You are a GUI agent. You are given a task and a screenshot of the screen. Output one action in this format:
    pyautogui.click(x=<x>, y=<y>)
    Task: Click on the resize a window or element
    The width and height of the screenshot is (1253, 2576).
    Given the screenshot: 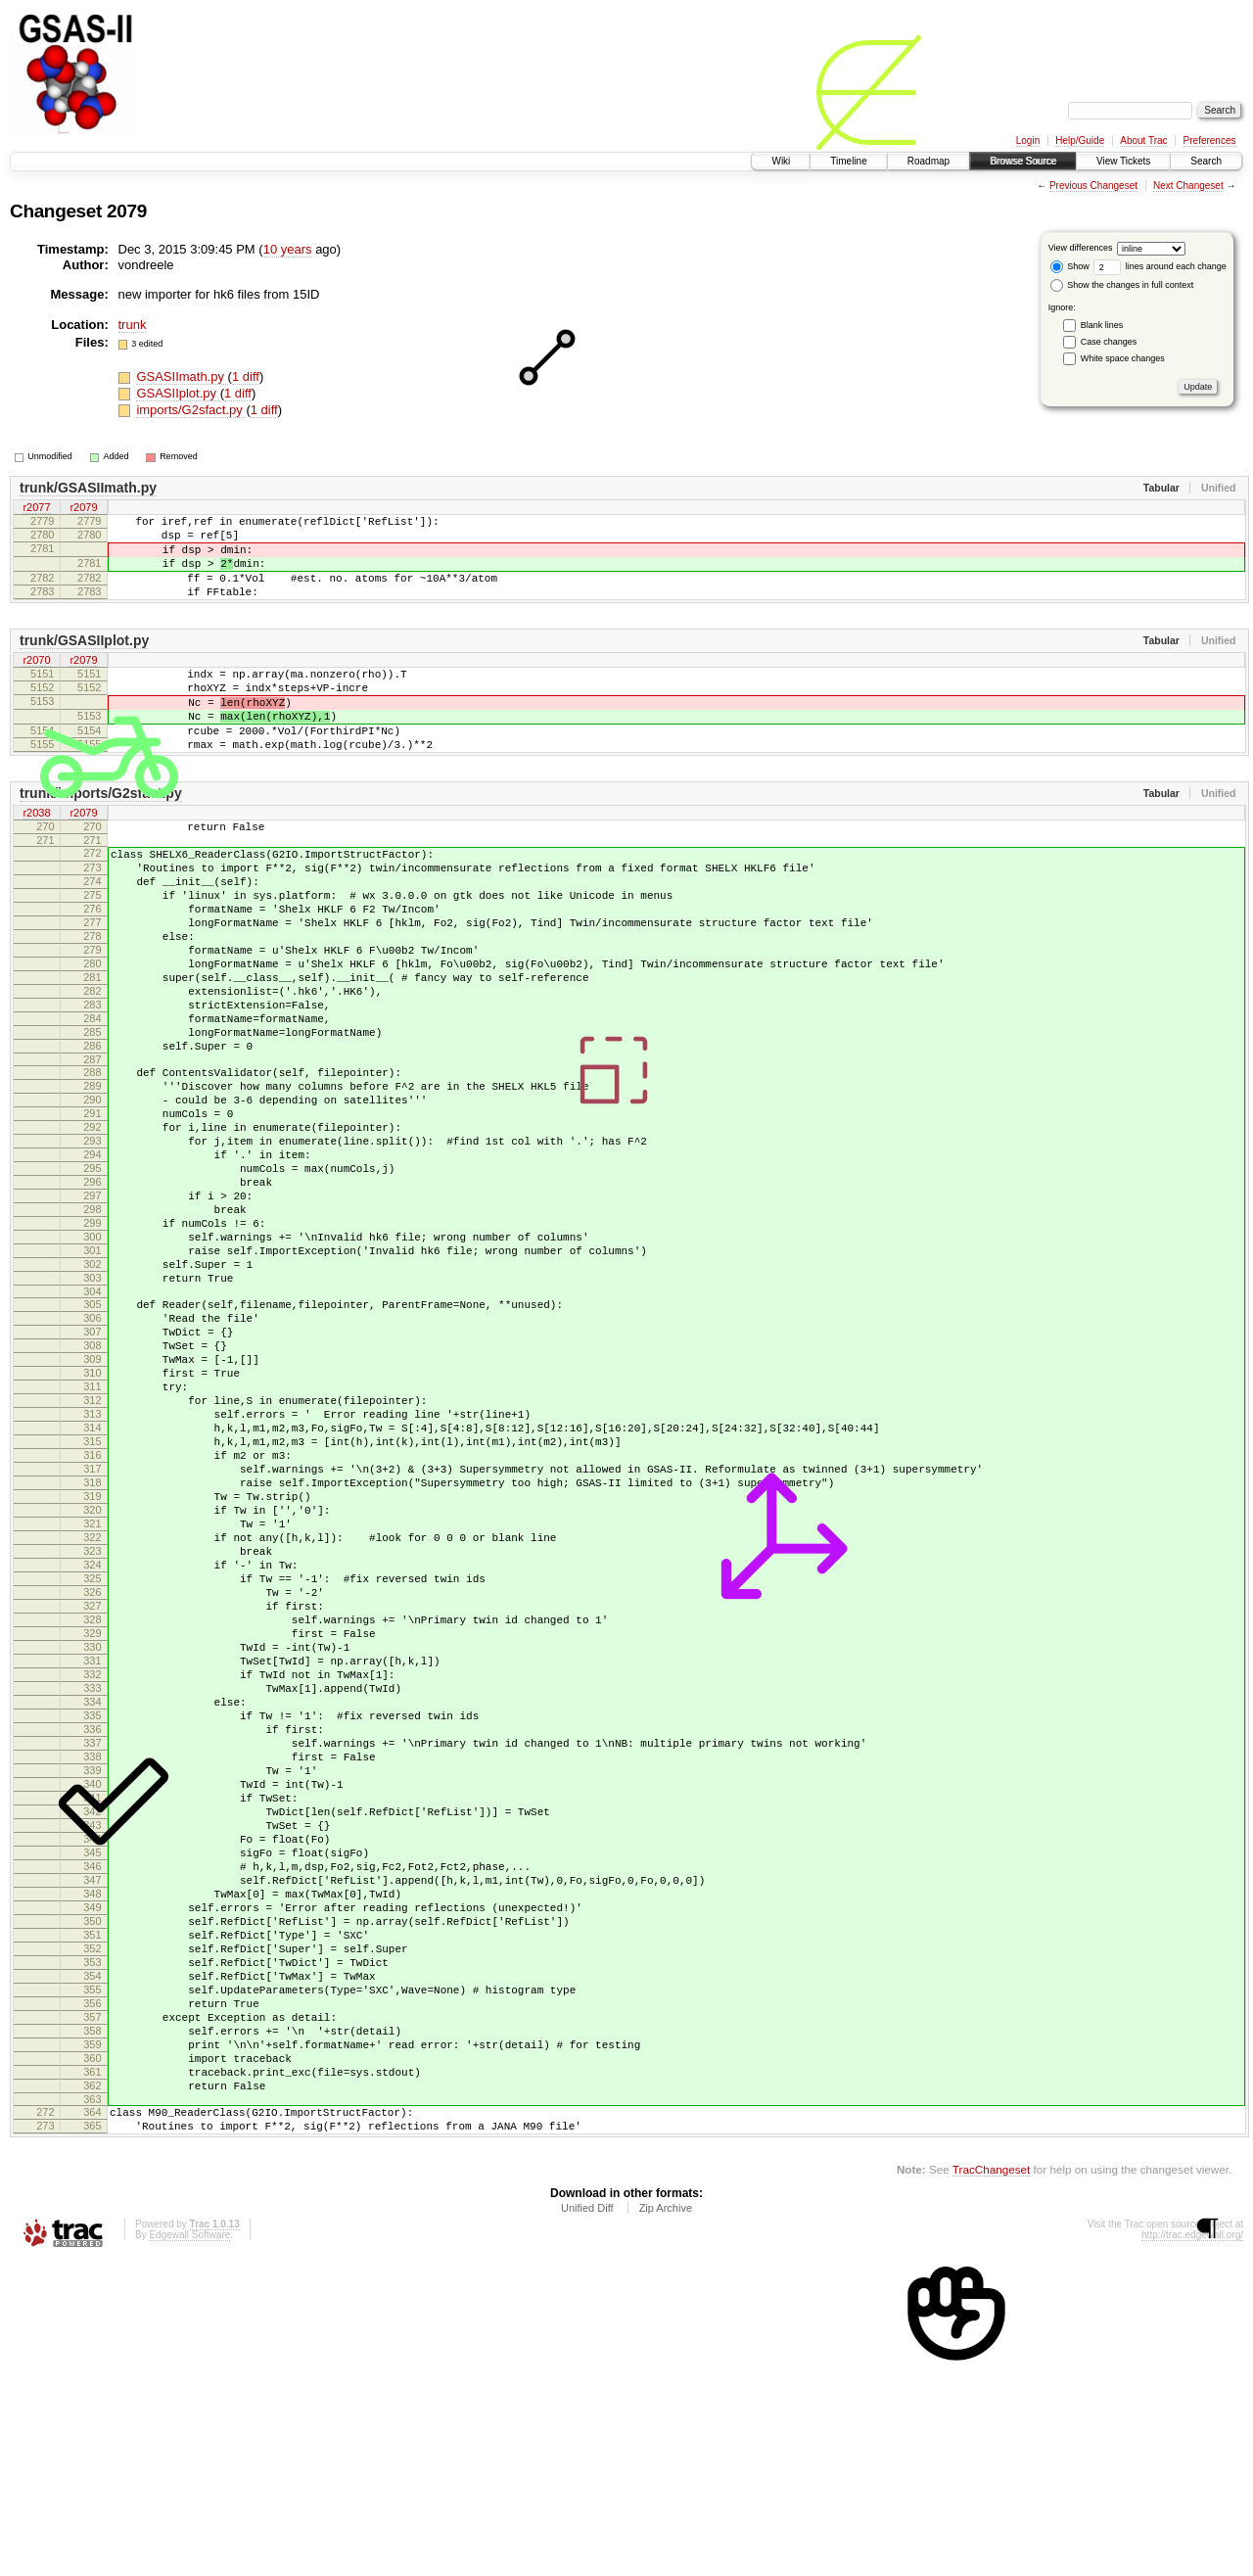 What is the action you would take?
    pyautogui.click(x=614, y=1070)
    